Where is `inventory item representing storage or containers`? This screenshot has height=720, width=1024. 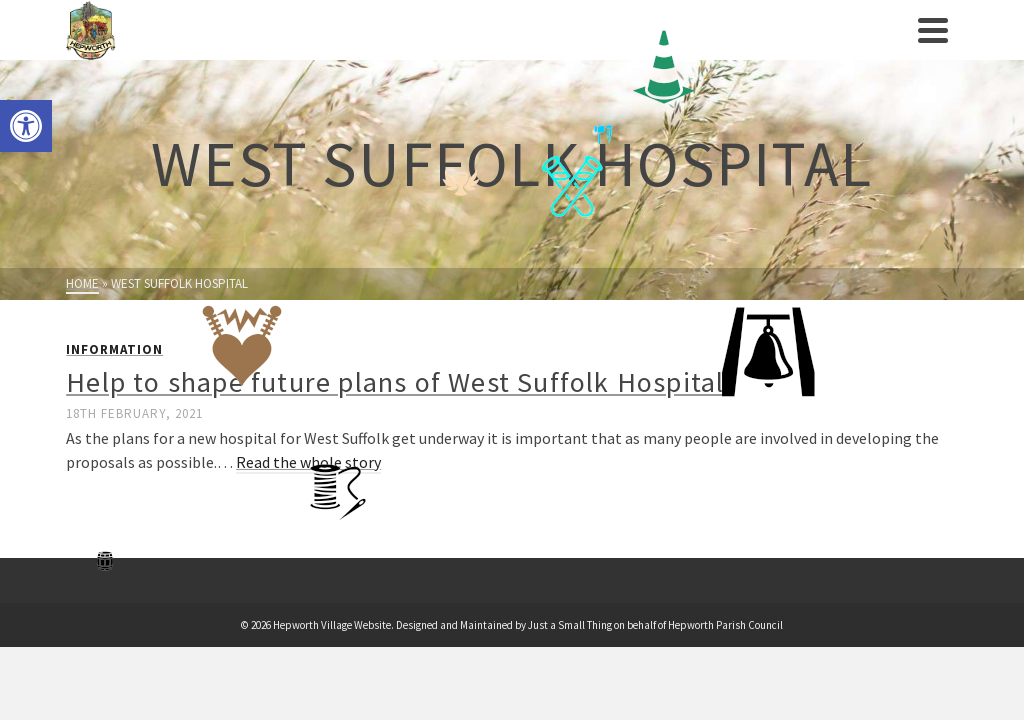 inventory item representing storage or containers is located at coordinates (105, 561).